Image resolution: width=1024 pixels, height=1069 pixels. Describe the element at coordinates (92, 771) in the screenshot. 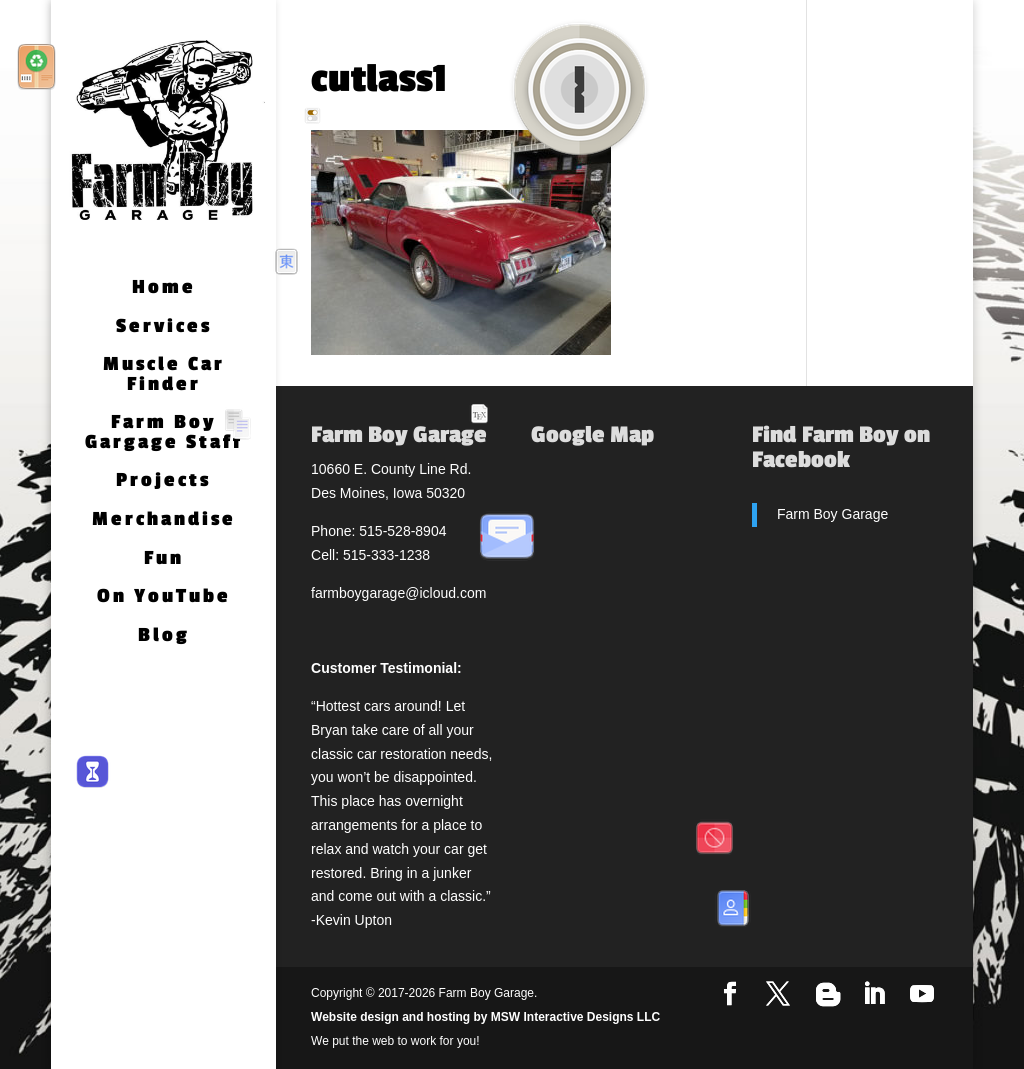

I see `open Screen Time settings` at that location.